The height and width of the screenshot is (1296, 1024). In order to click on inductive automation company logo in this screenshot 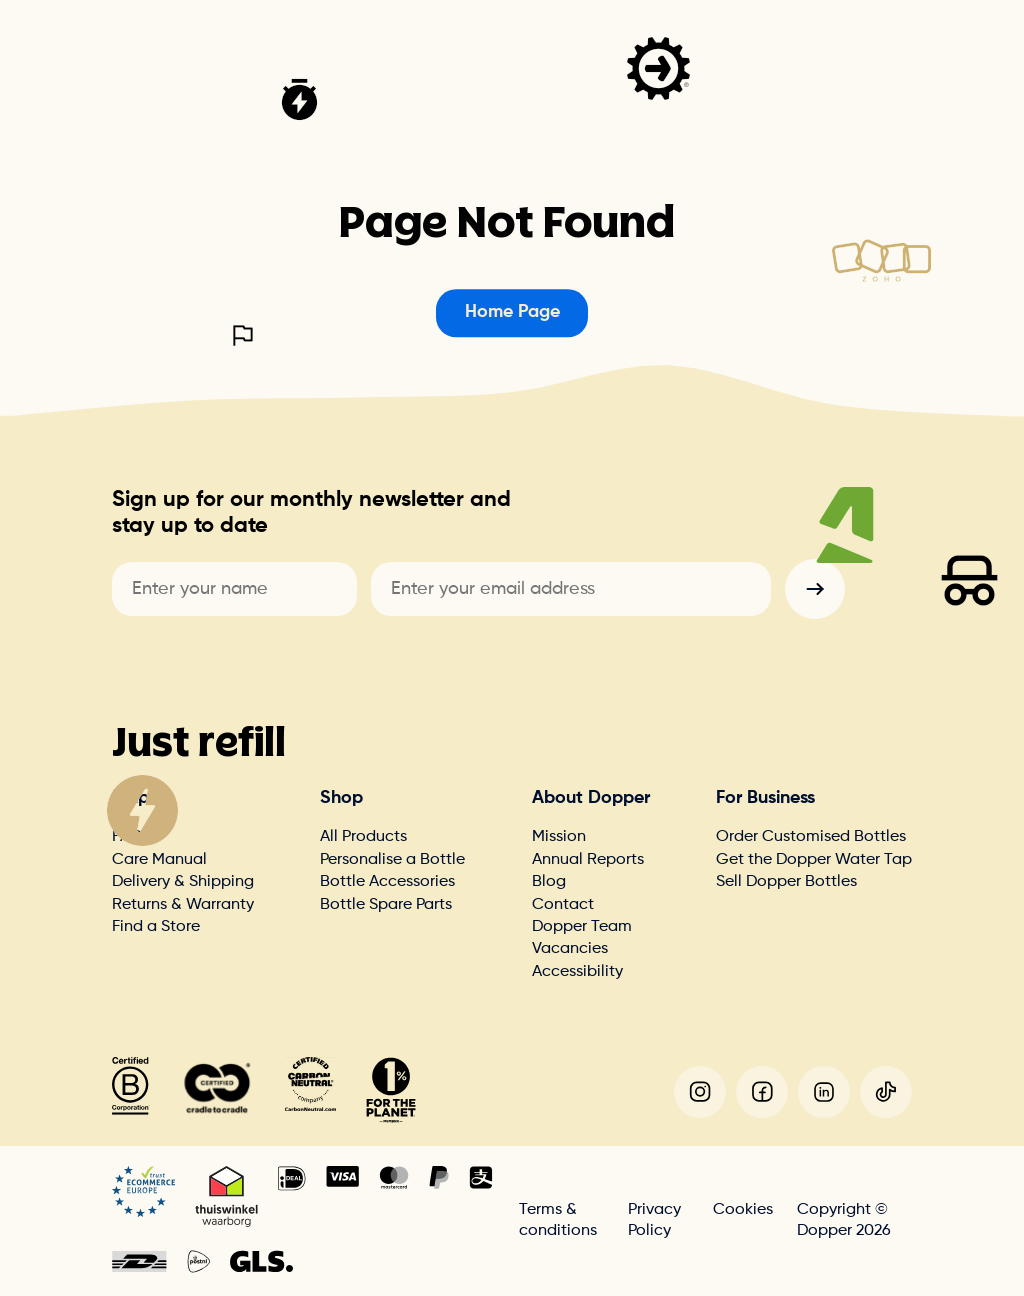, I will do `click(658, 68)`.